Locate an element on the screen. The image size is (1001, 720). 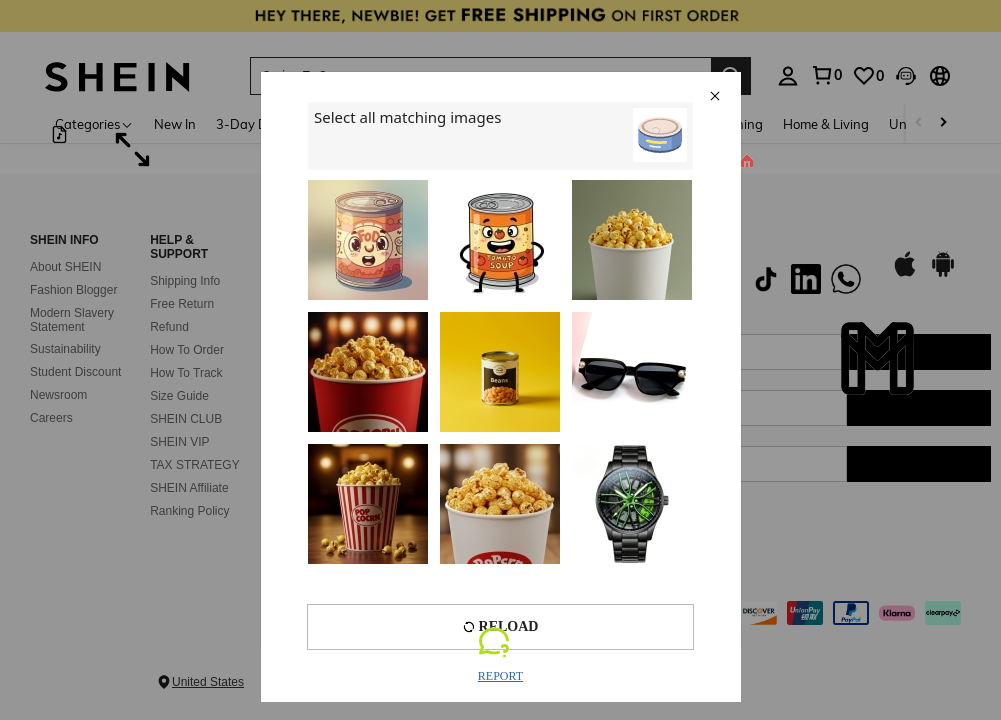
expand to fullscreen mode is located at coordinates (132, 149).